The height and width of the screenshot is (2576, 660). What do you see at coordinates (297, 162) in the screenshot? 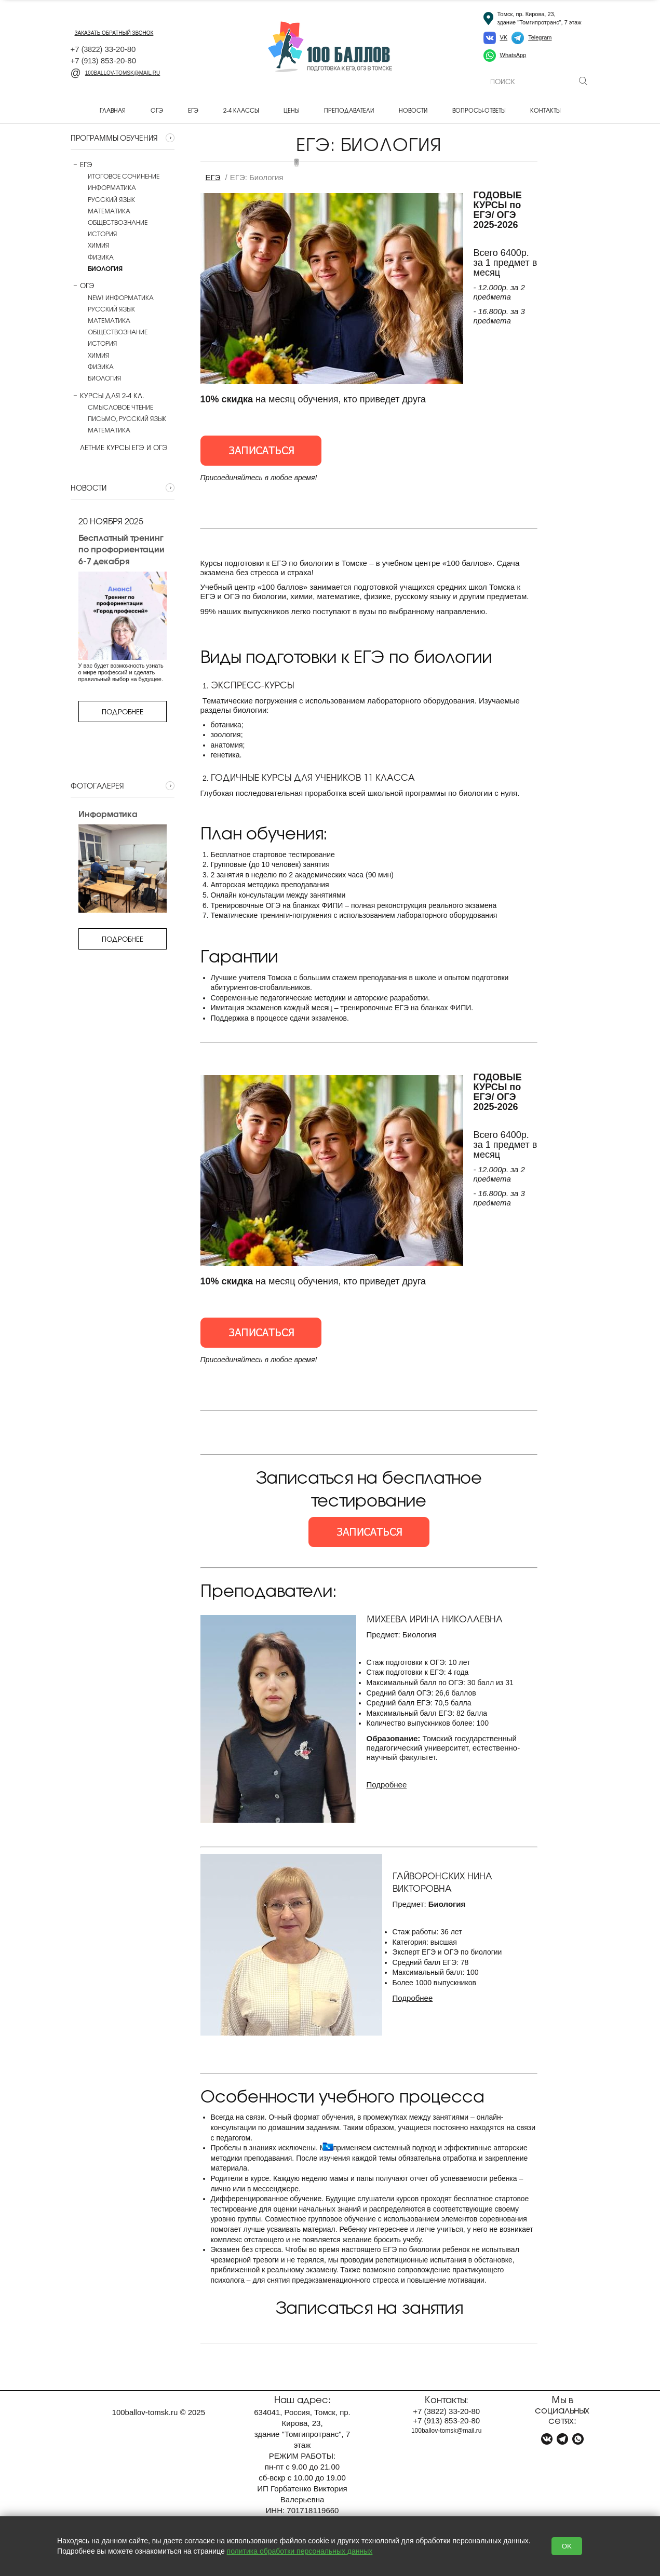
I see `removable USB storage device` at bounding box center [297, 162].